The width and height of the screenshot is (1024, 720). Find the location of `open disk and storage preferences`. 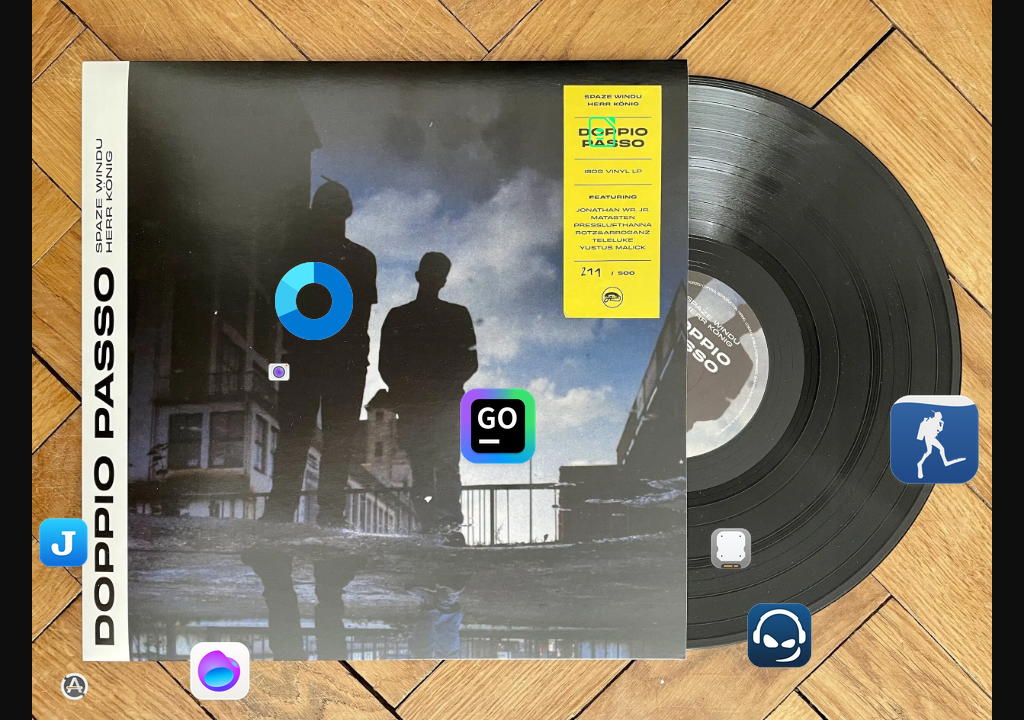

open disk and storage preferences is located at coordinates (731, 549).